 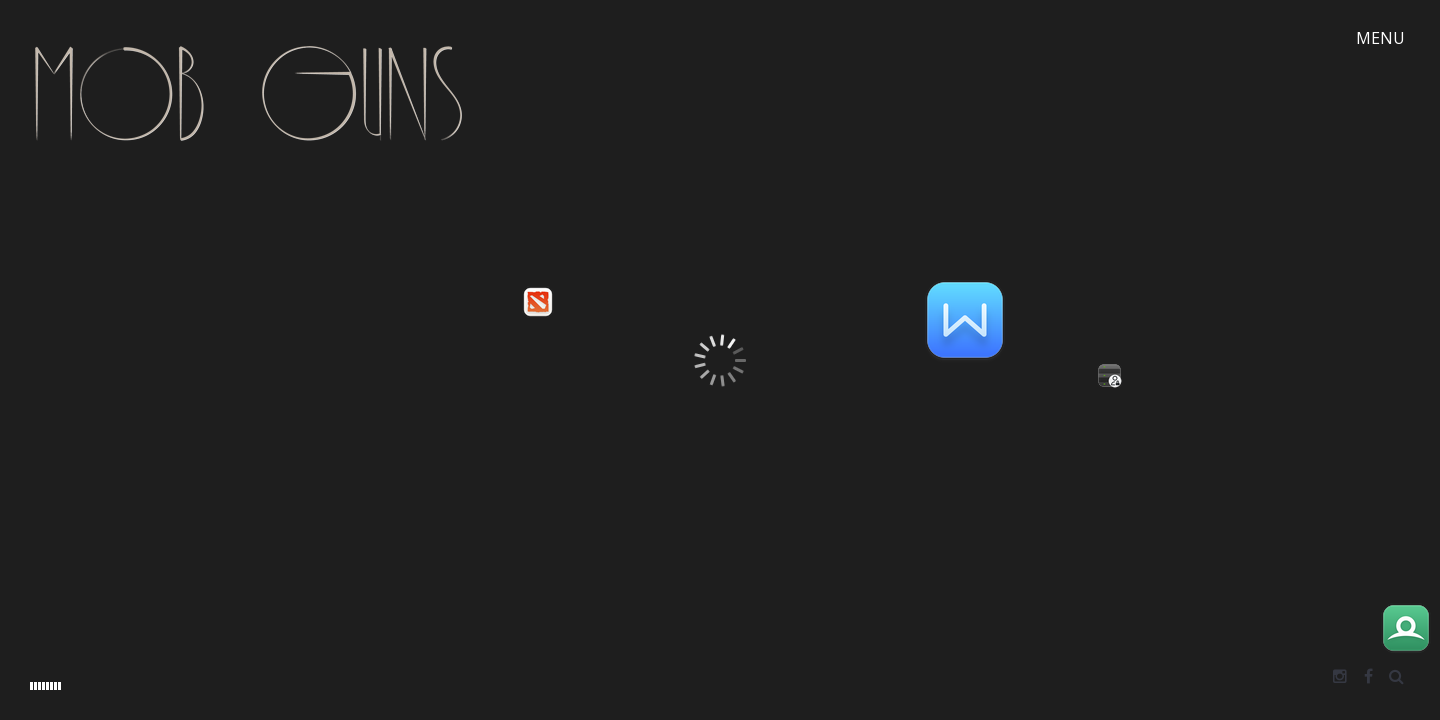 I want to click on open wps office application, so click(x=965, y=320).